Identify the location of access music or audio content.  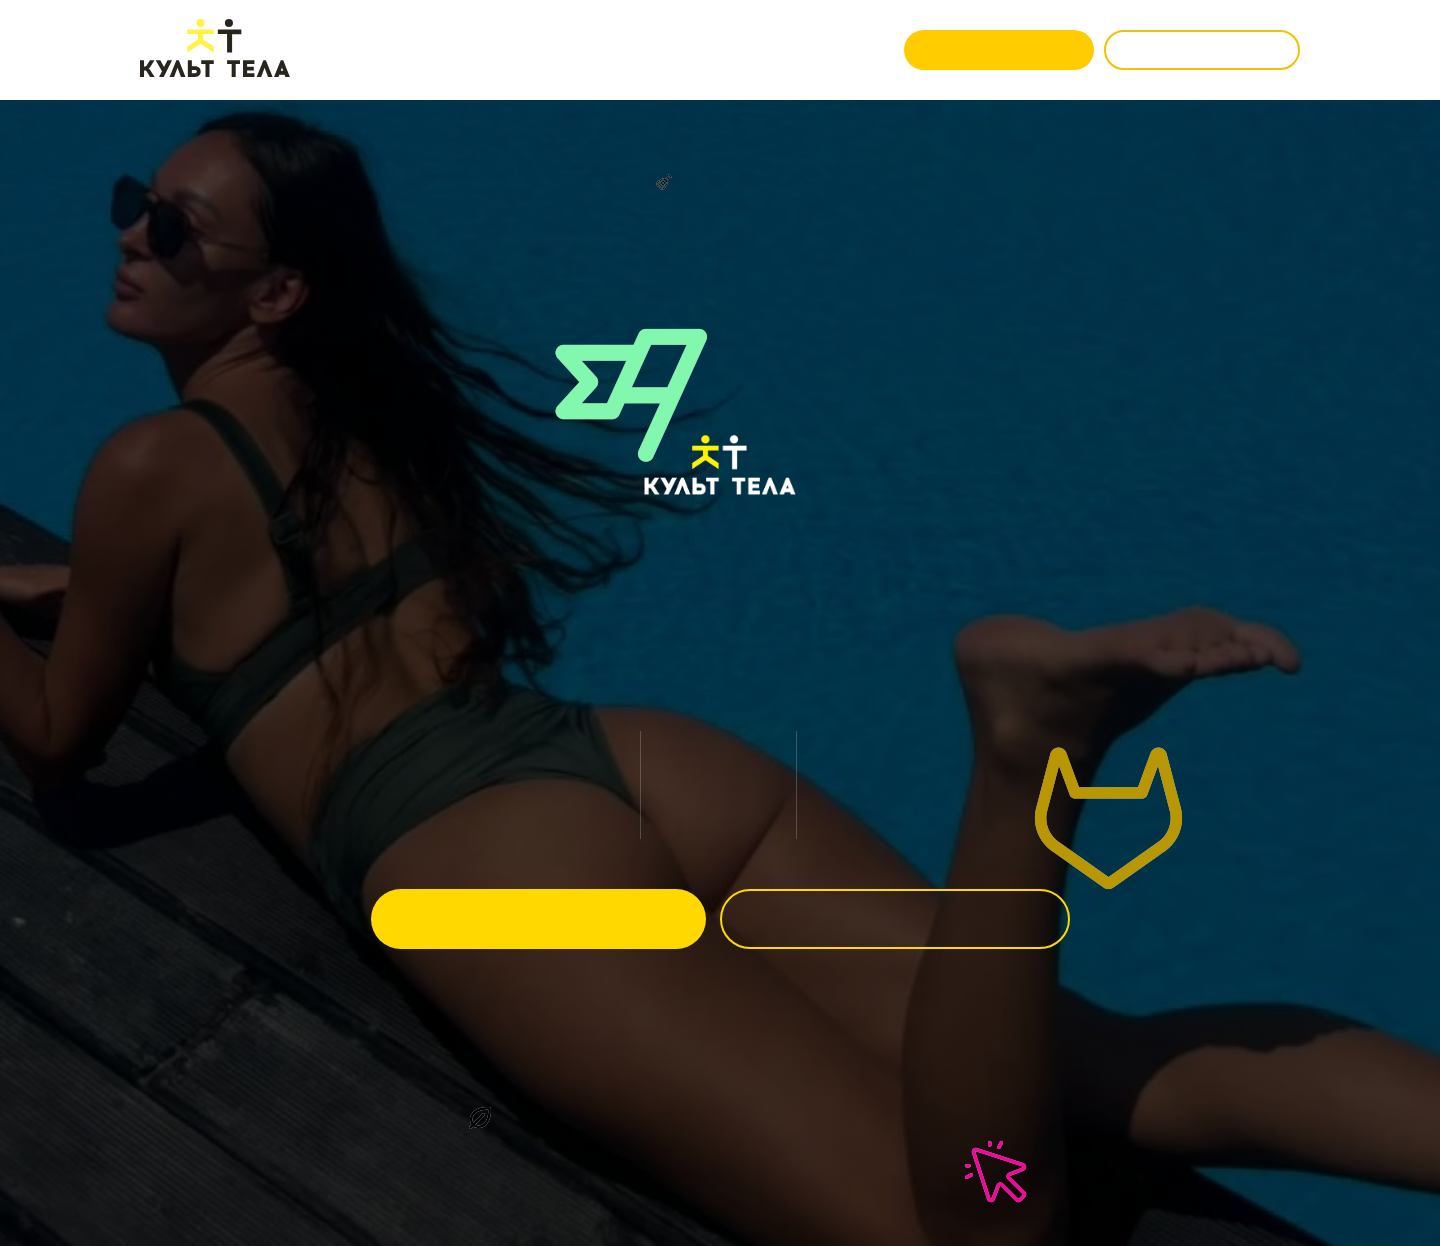
(664, 182).